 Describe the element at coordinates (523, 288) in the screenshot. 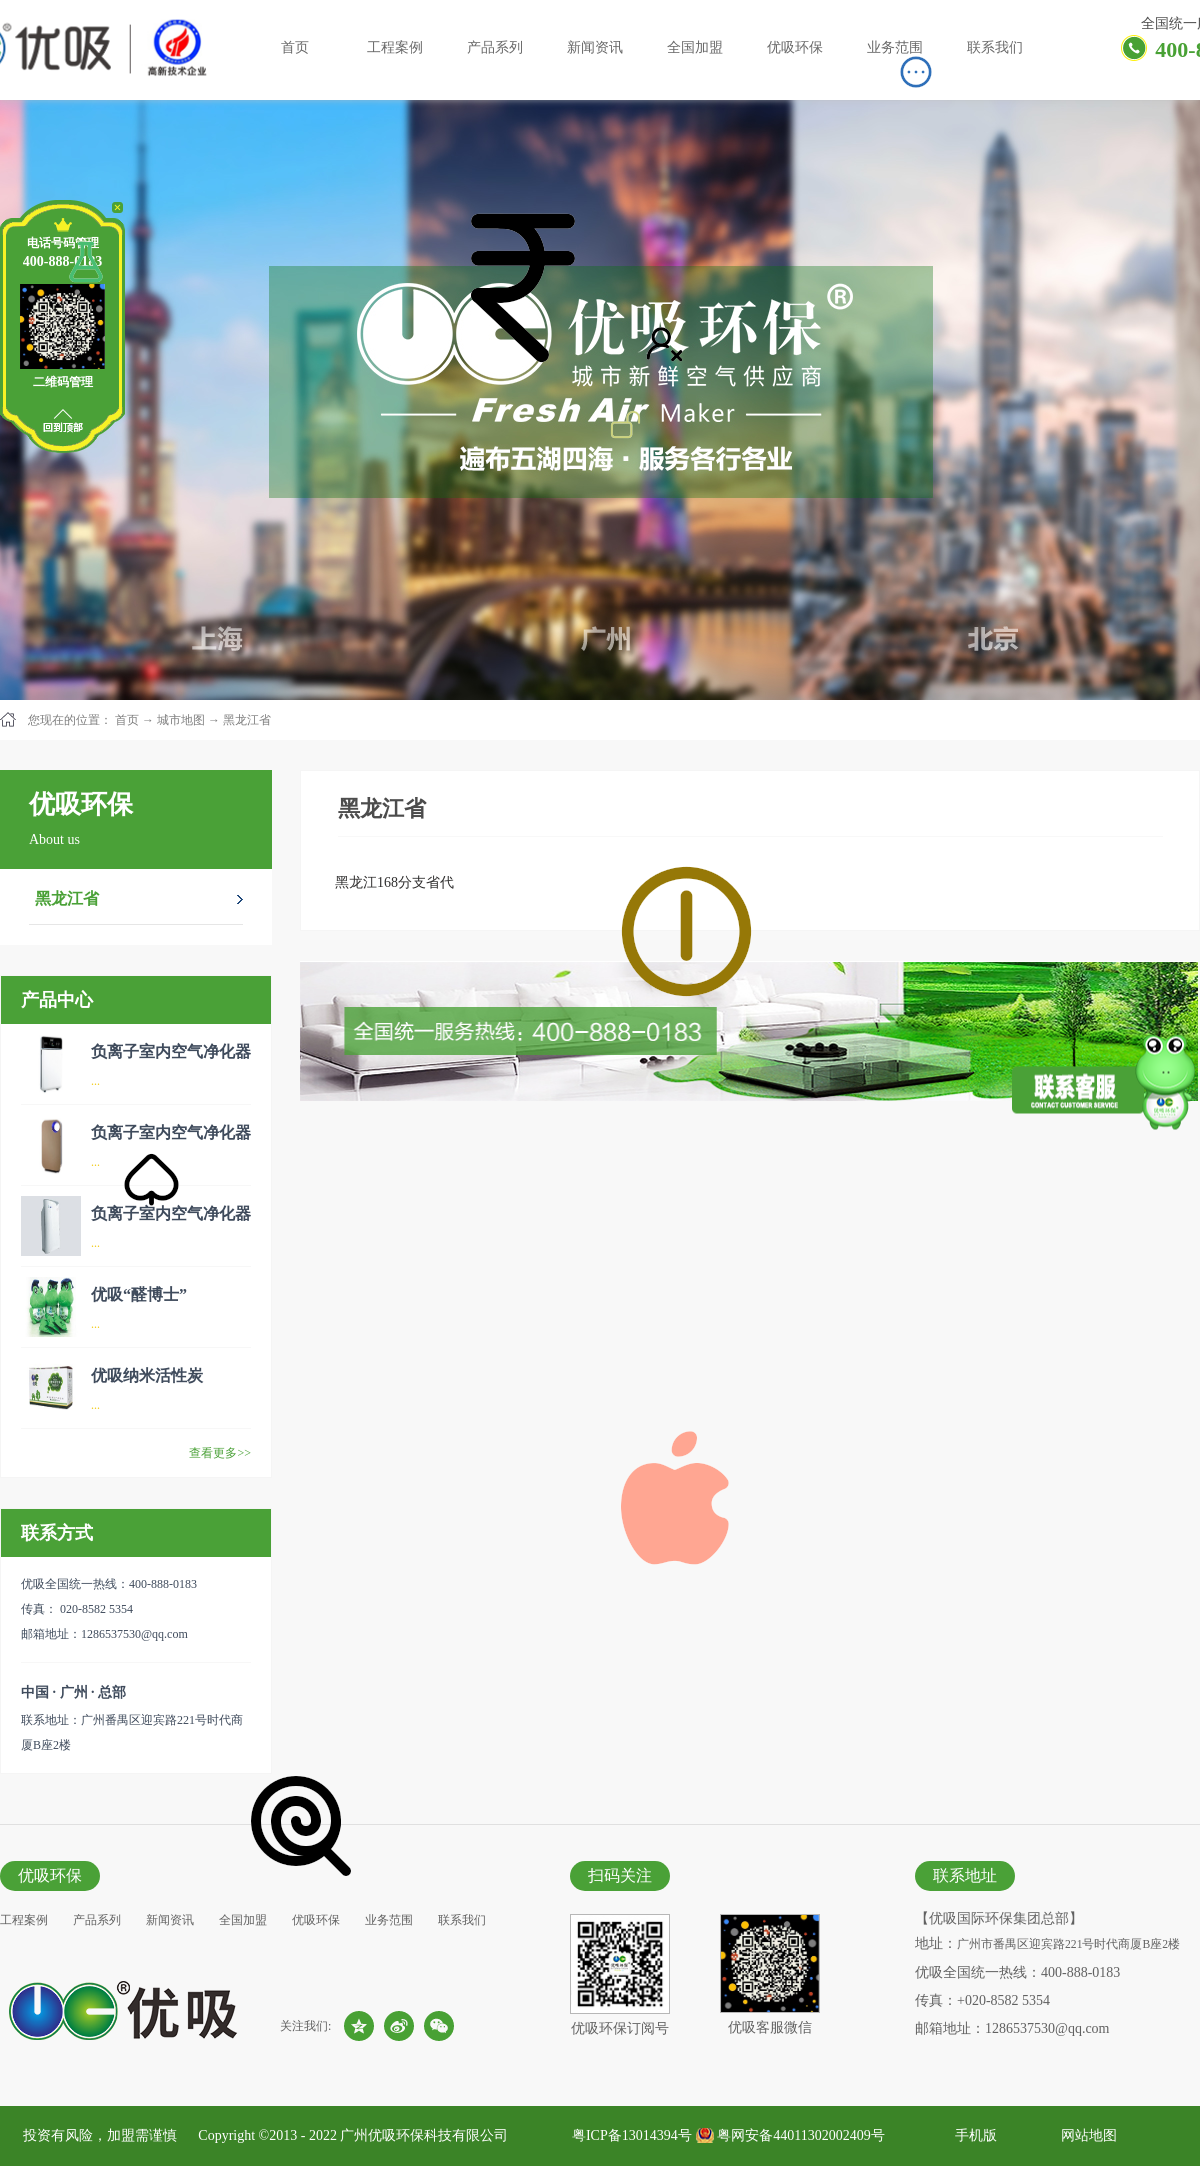

I see `view price or amount in indian rupees` at that location.